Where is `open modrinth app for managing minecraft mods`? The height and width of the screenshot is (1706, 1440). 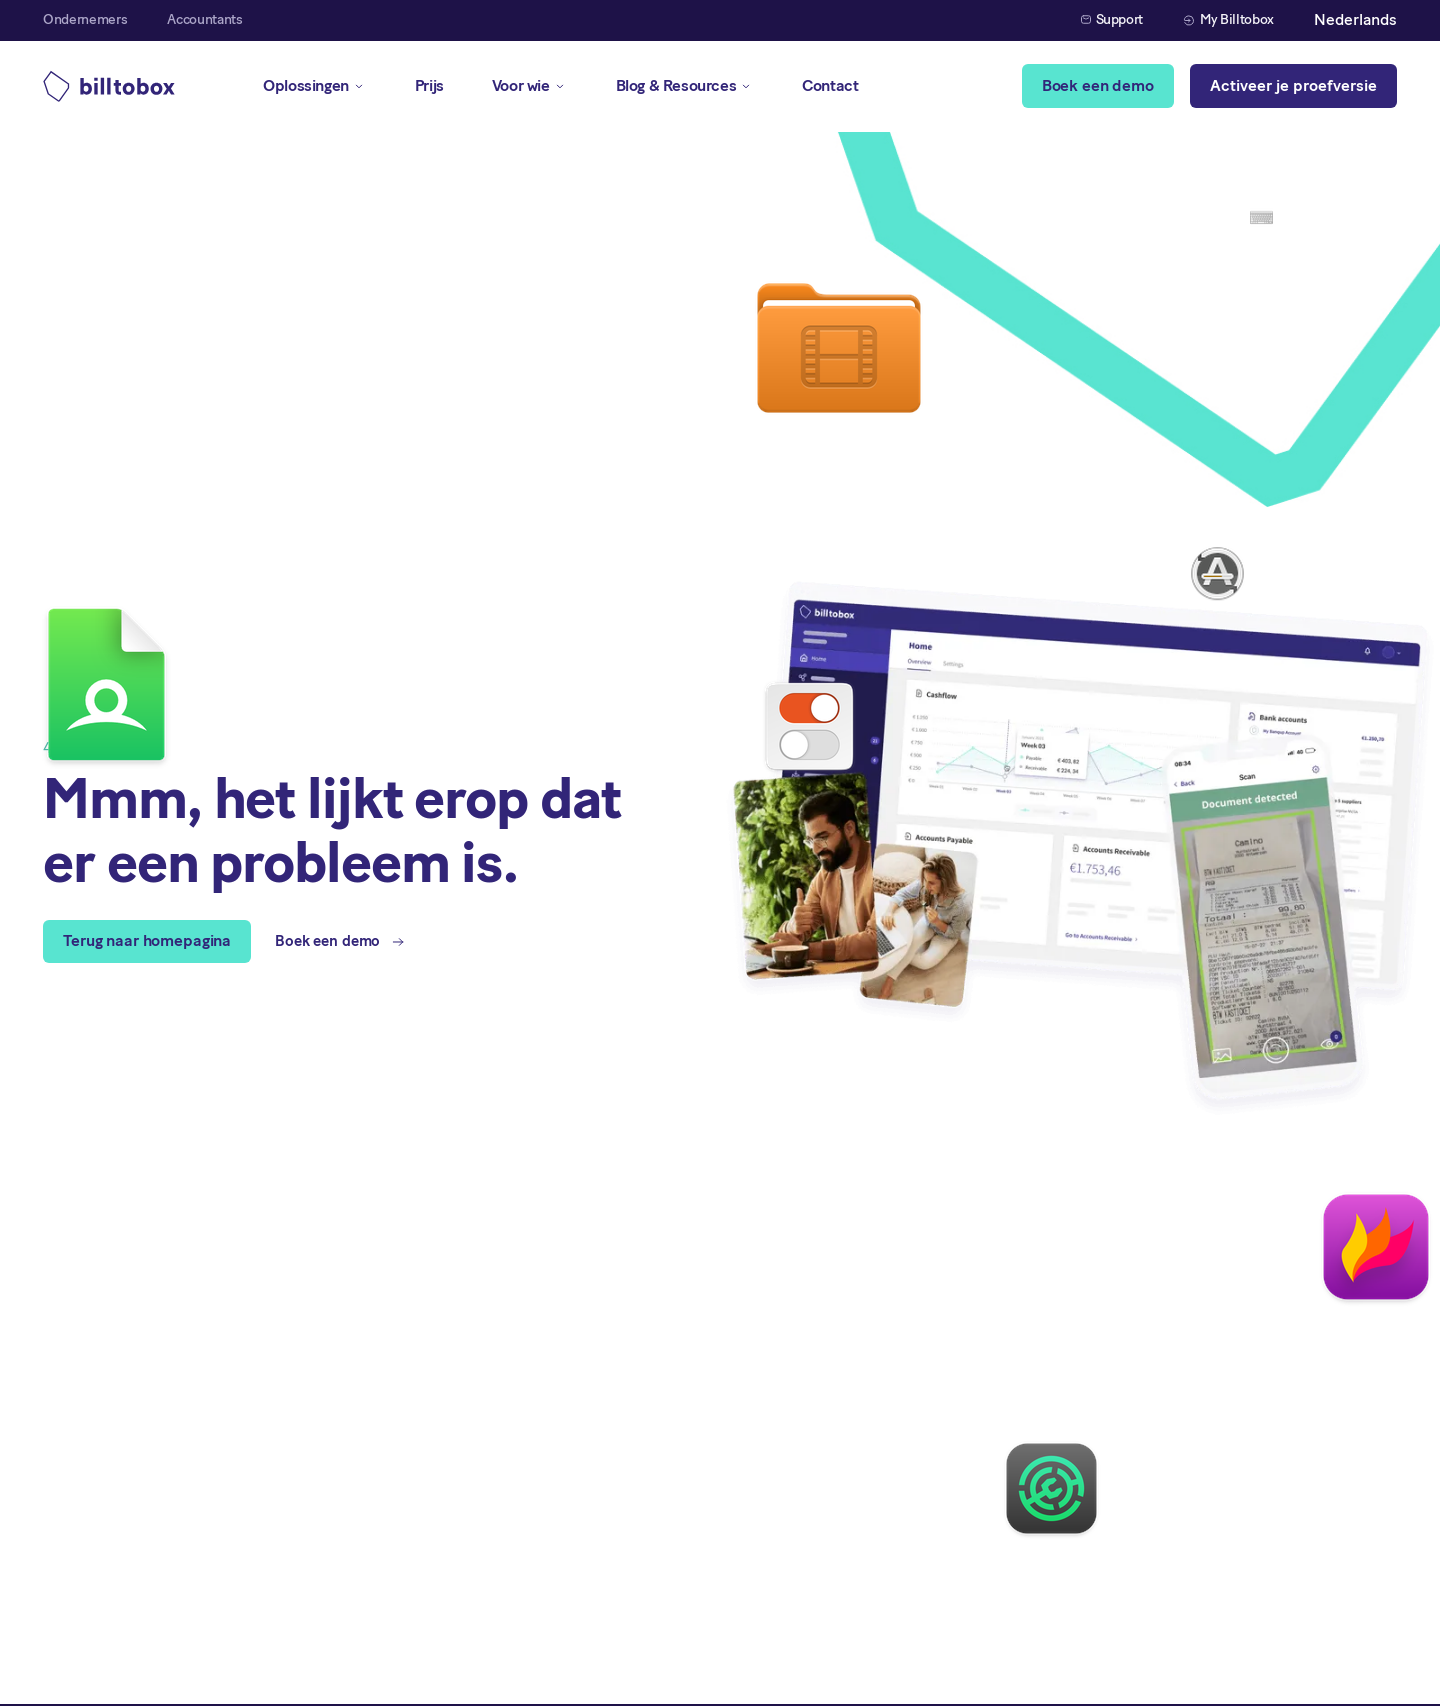
open modrinth app for managing minecraft mods is located at coordinates (1051, 1488).